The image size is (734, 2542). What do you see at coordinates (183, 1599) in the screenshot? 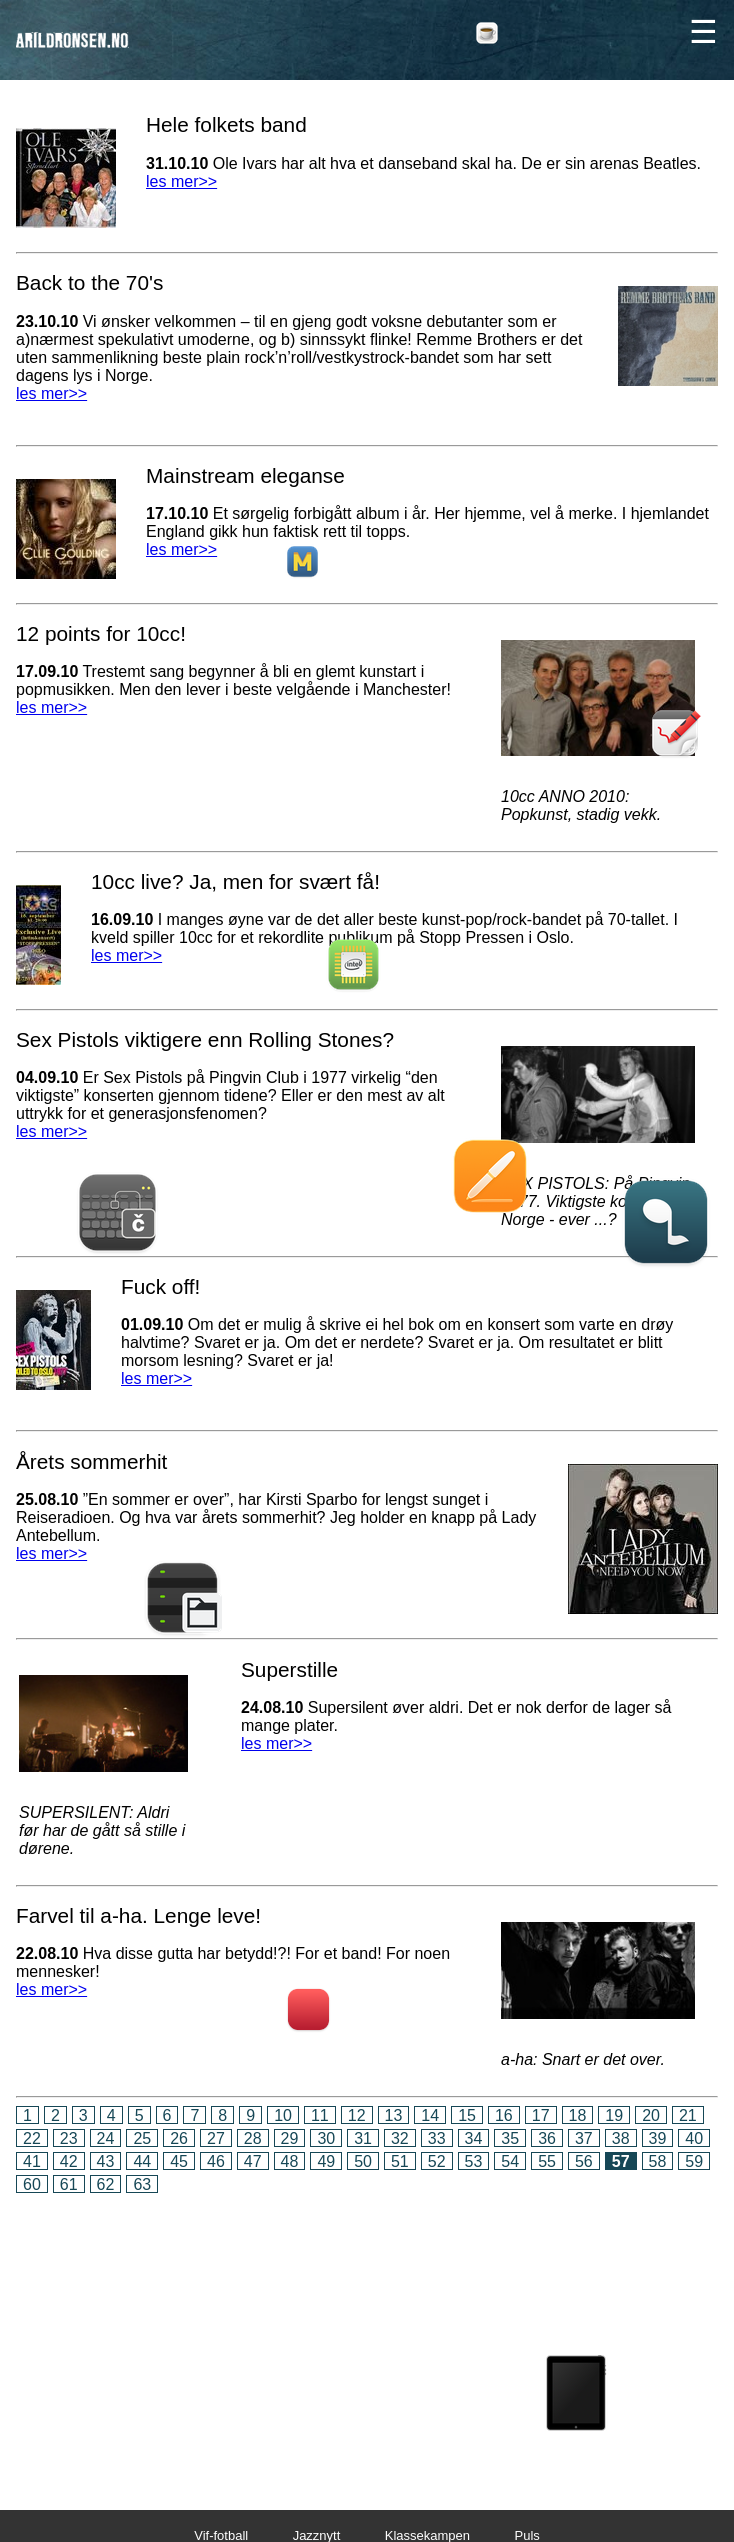
I see `configure ftp server settings` at bounding box center [183, 1599].